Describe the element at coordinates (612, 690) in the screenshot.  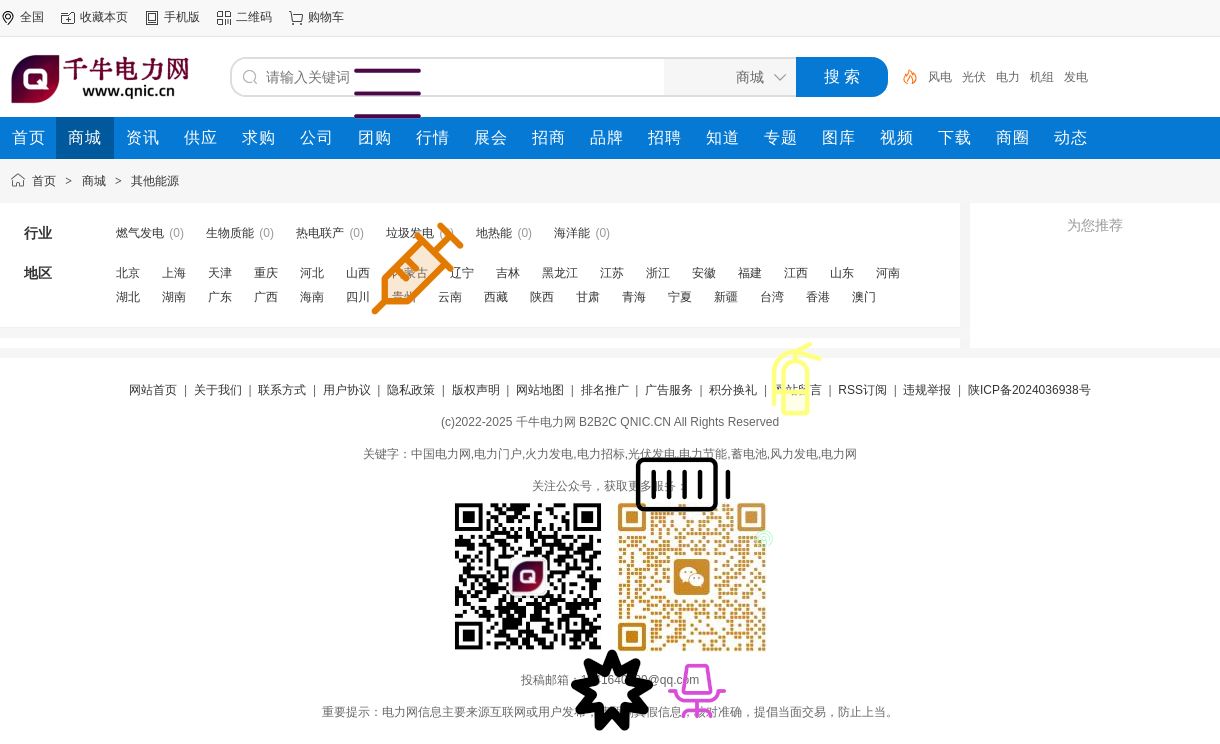
I see `represents the Bahá'í faith symbol` at that location.